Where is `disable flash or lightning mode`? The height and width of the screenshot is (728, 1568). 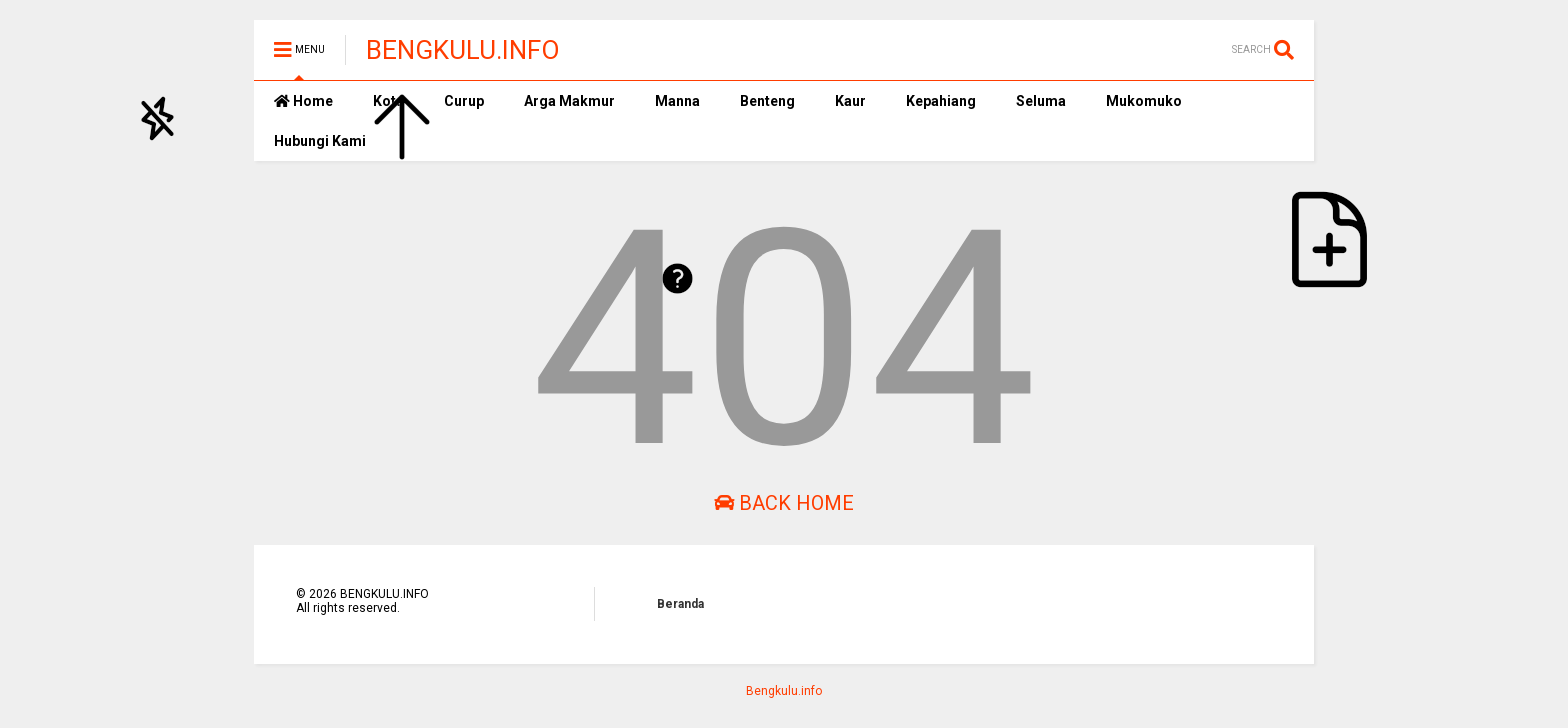
disable flash or lightning mode is located at coordinates (157, 118).